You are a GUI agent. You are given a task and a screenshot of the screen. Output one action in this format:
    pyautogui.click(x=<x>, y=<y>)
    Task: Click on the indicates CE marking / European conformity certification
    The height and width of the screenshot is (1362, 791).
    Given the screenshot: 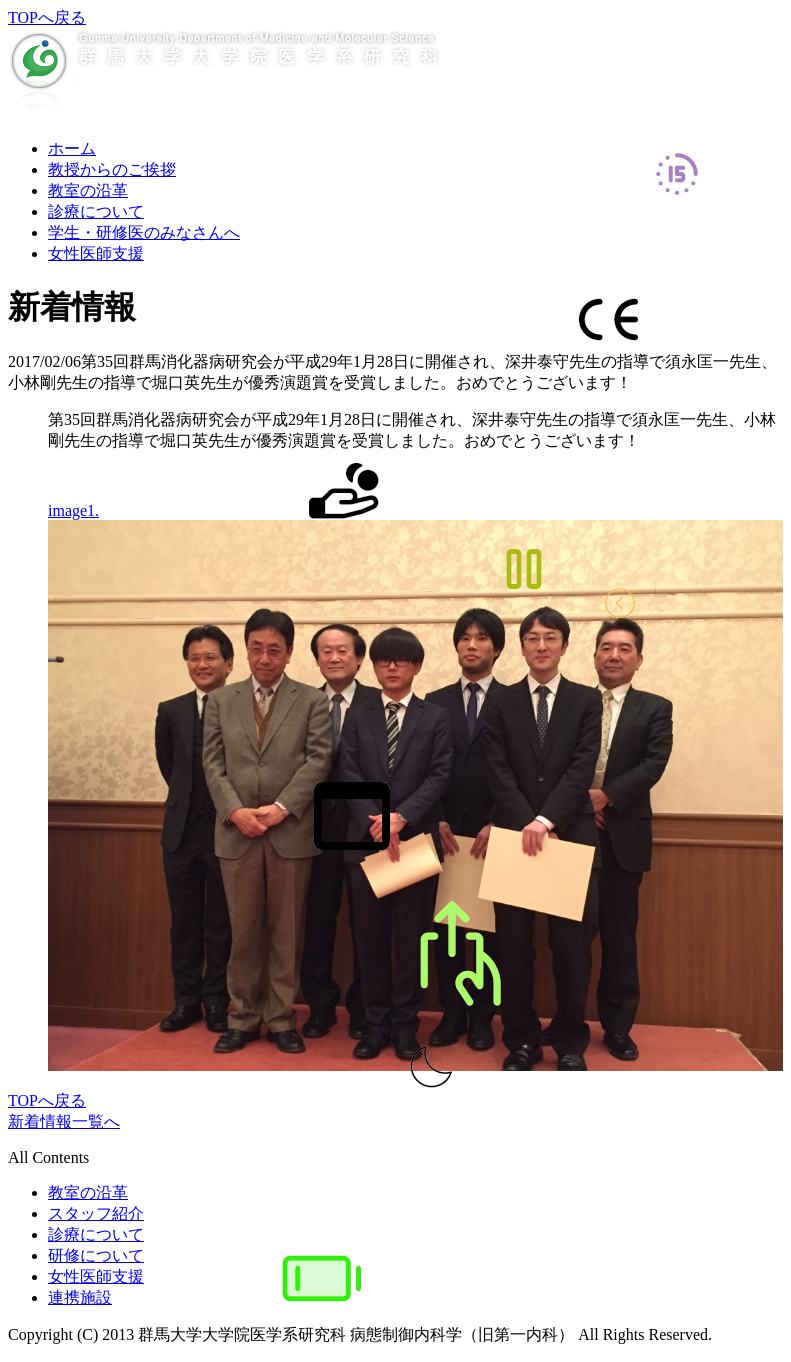 What is the action you would take?
    pyautogui.click(x=608, y=319)
    